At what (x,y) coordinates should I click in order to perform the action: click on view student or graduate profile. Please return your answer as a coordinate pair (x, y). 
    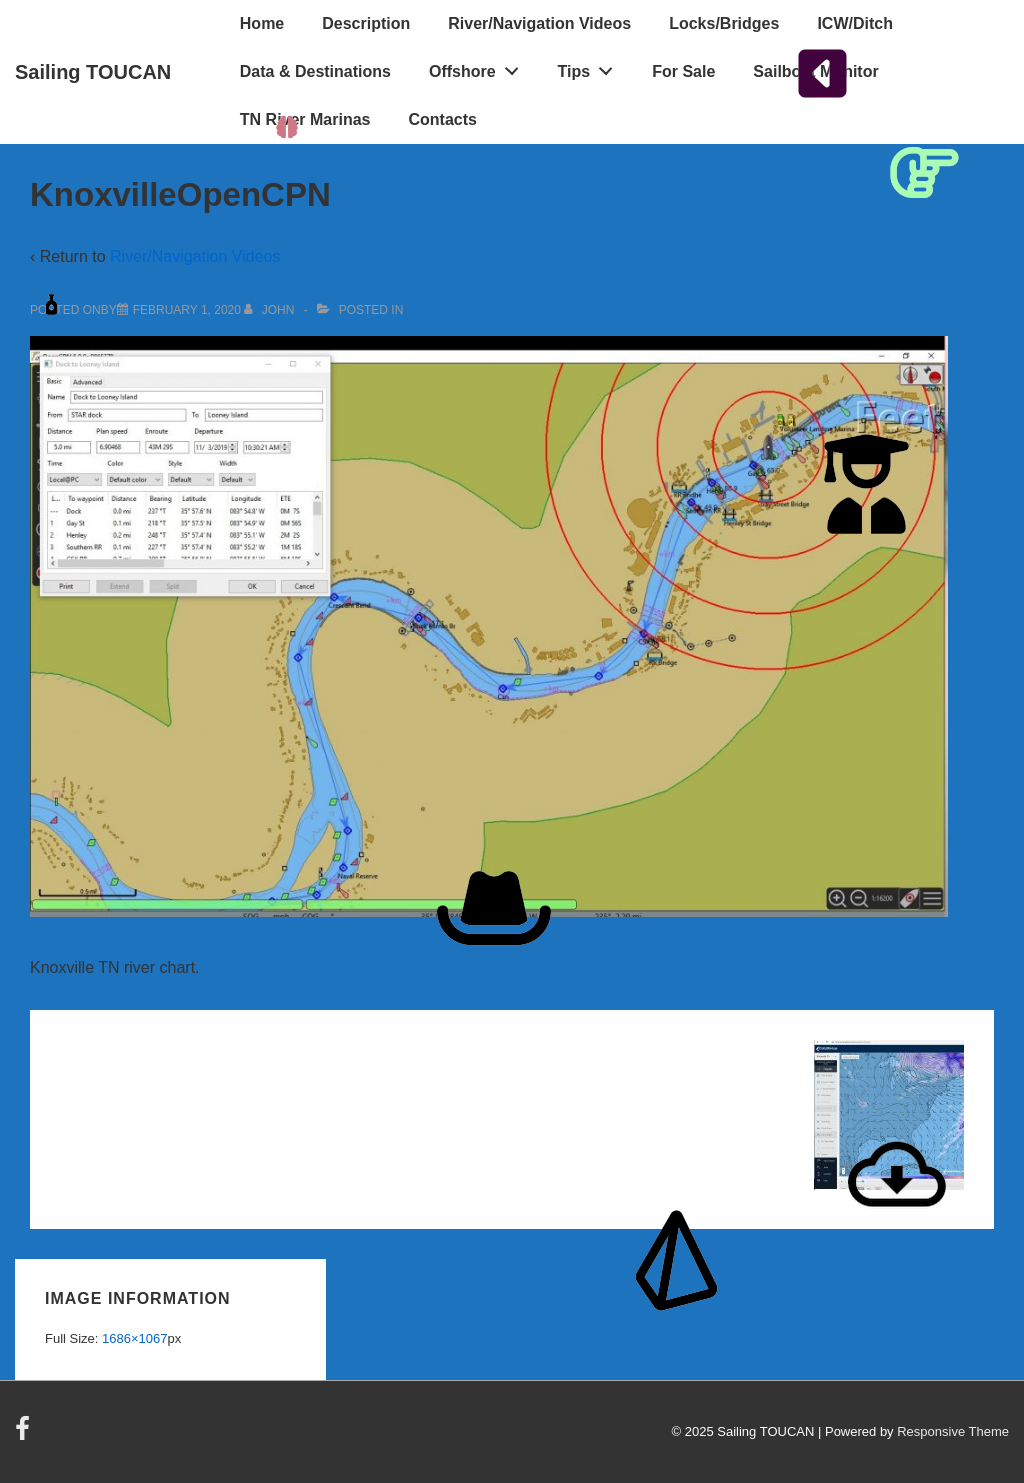
    Looking at the image, I should click on (866, 485).